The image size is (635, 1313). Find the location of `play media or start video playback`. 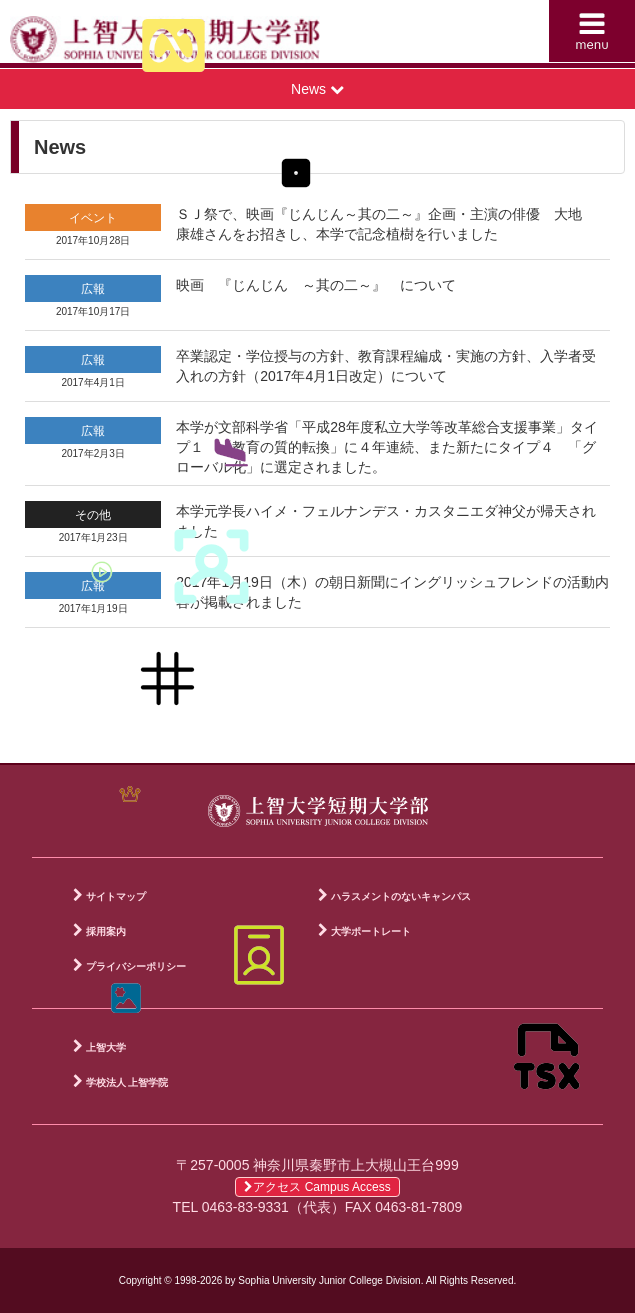

play media or start video playback is located at coordinates (102, 572).